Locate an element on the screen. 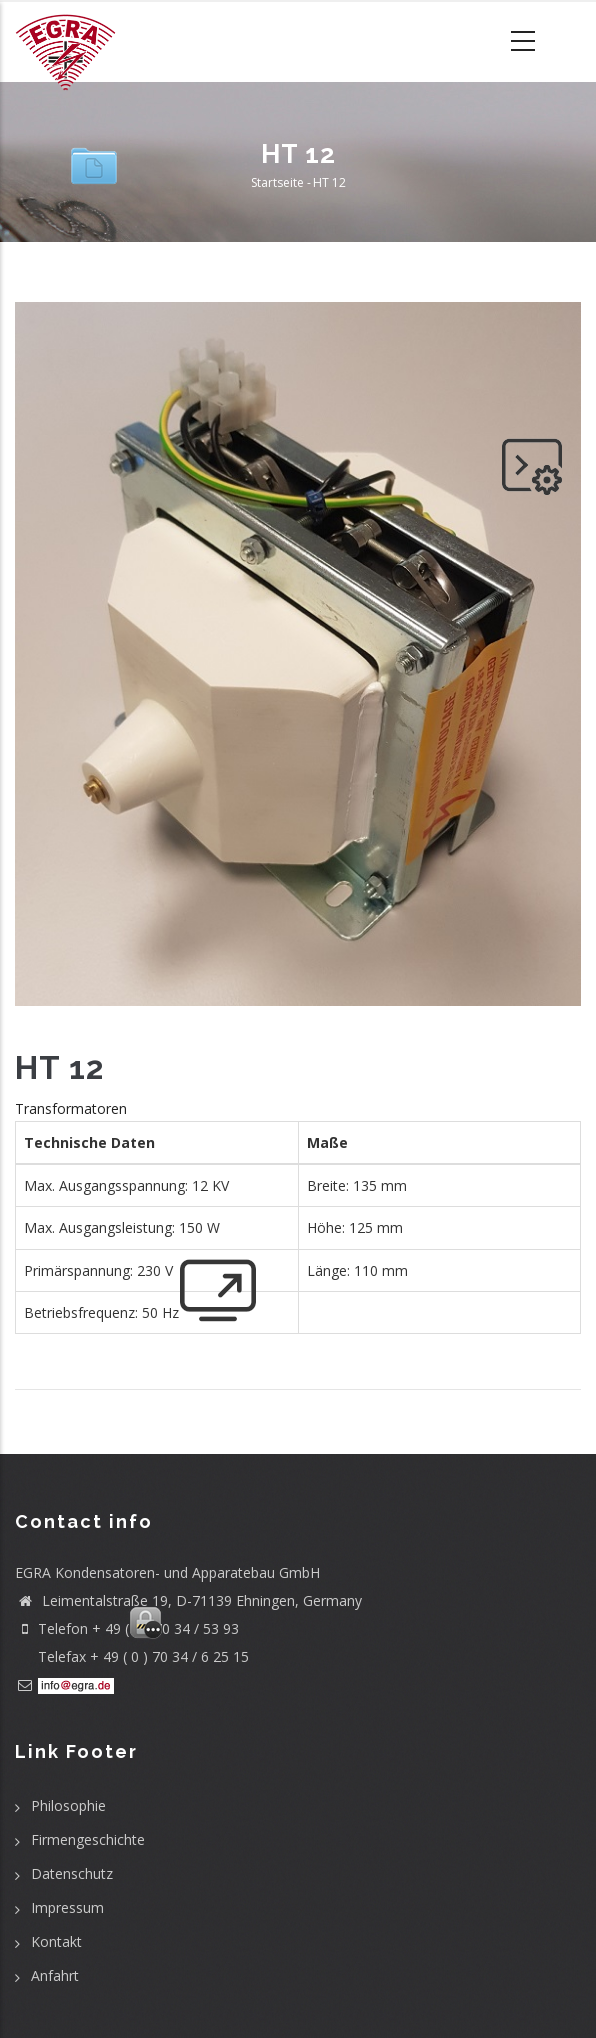  open terminal preferences is located at coordinates (532, 465).